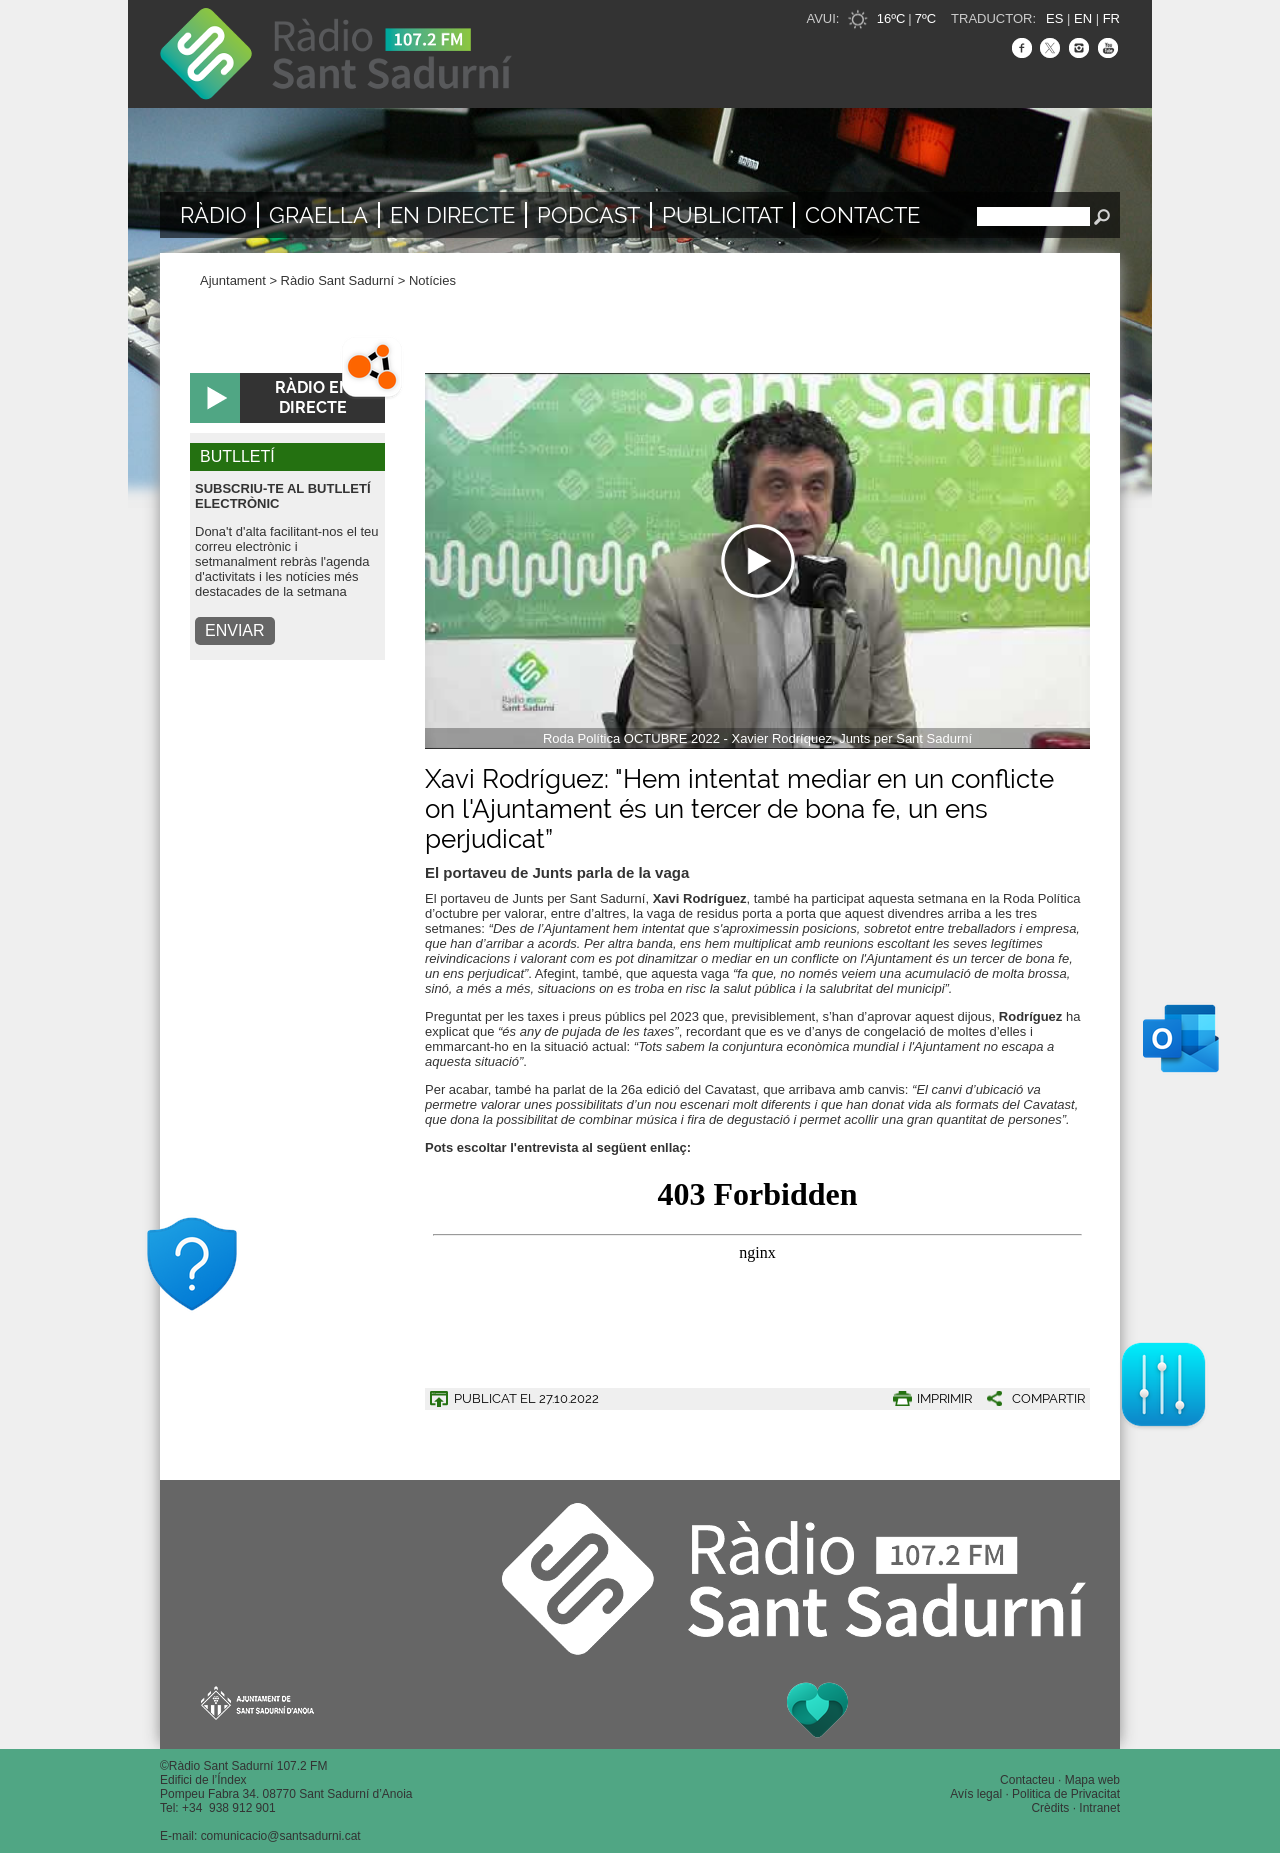 The image size is (1280, 1853). What do you see at coordinates (192, 1264) in the screenshot?
I see `access help and support resources` at bounding box center [192, 1264].